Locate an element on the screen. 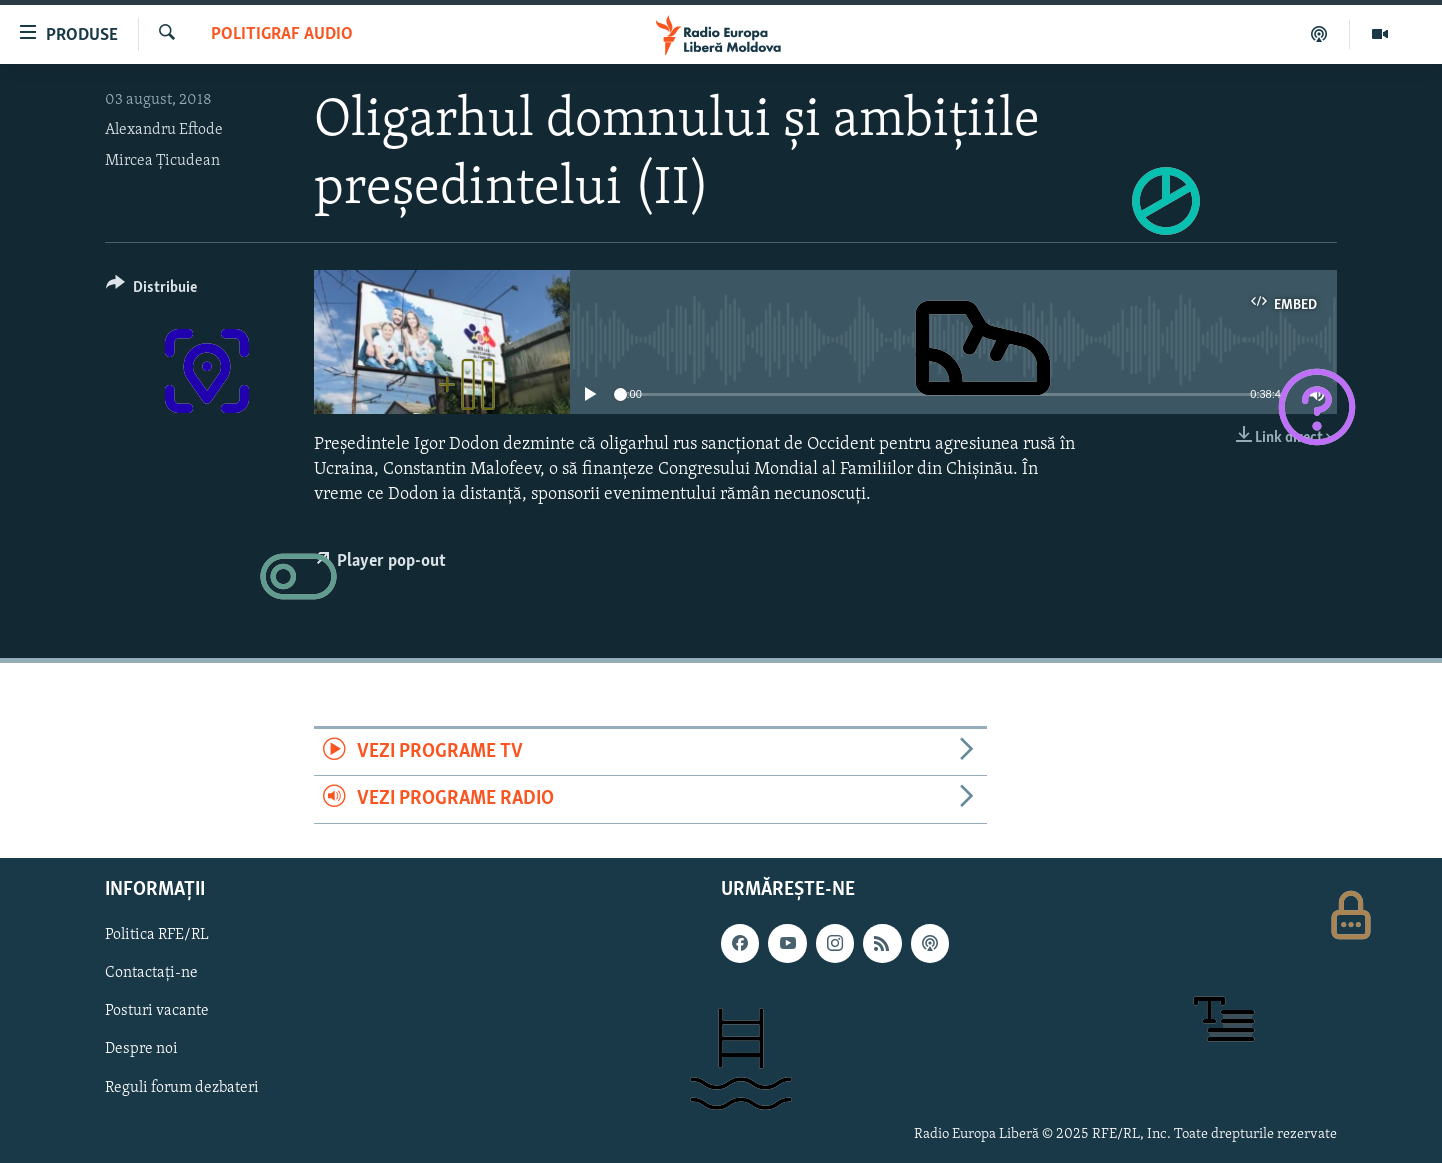 The height and width of the screenshot is (1163, 1442). read article from The New York Times is located at coordinates (1223, 1019).